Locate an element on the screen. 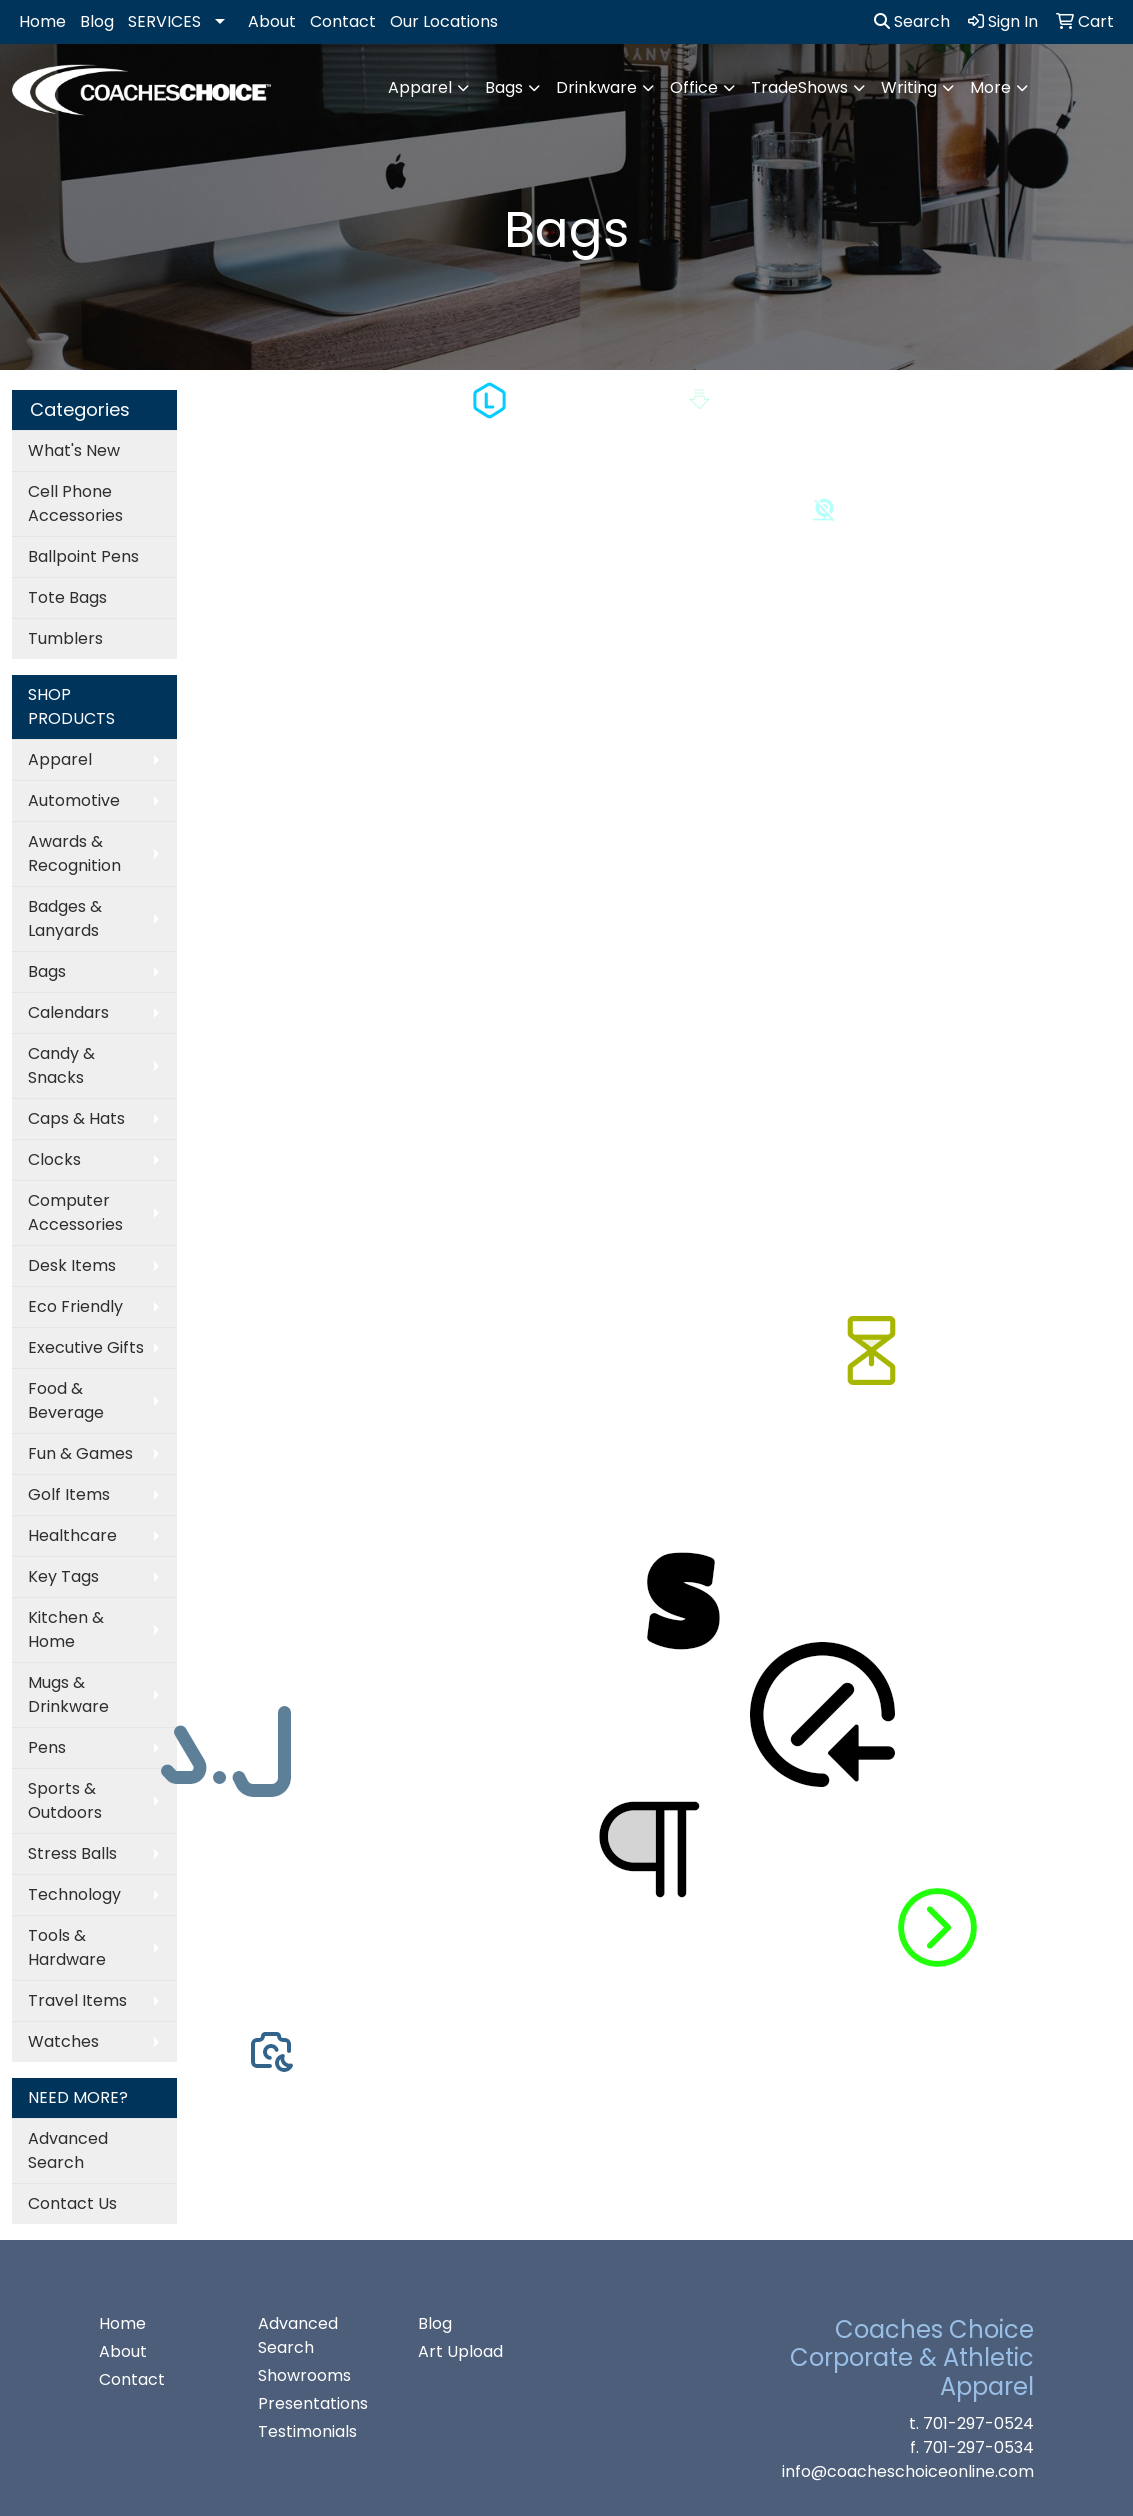 Image resolution: width=1133 pixels, height=2516 pixels. navigate to the next item or screen is located at coordinates (937, 1927).